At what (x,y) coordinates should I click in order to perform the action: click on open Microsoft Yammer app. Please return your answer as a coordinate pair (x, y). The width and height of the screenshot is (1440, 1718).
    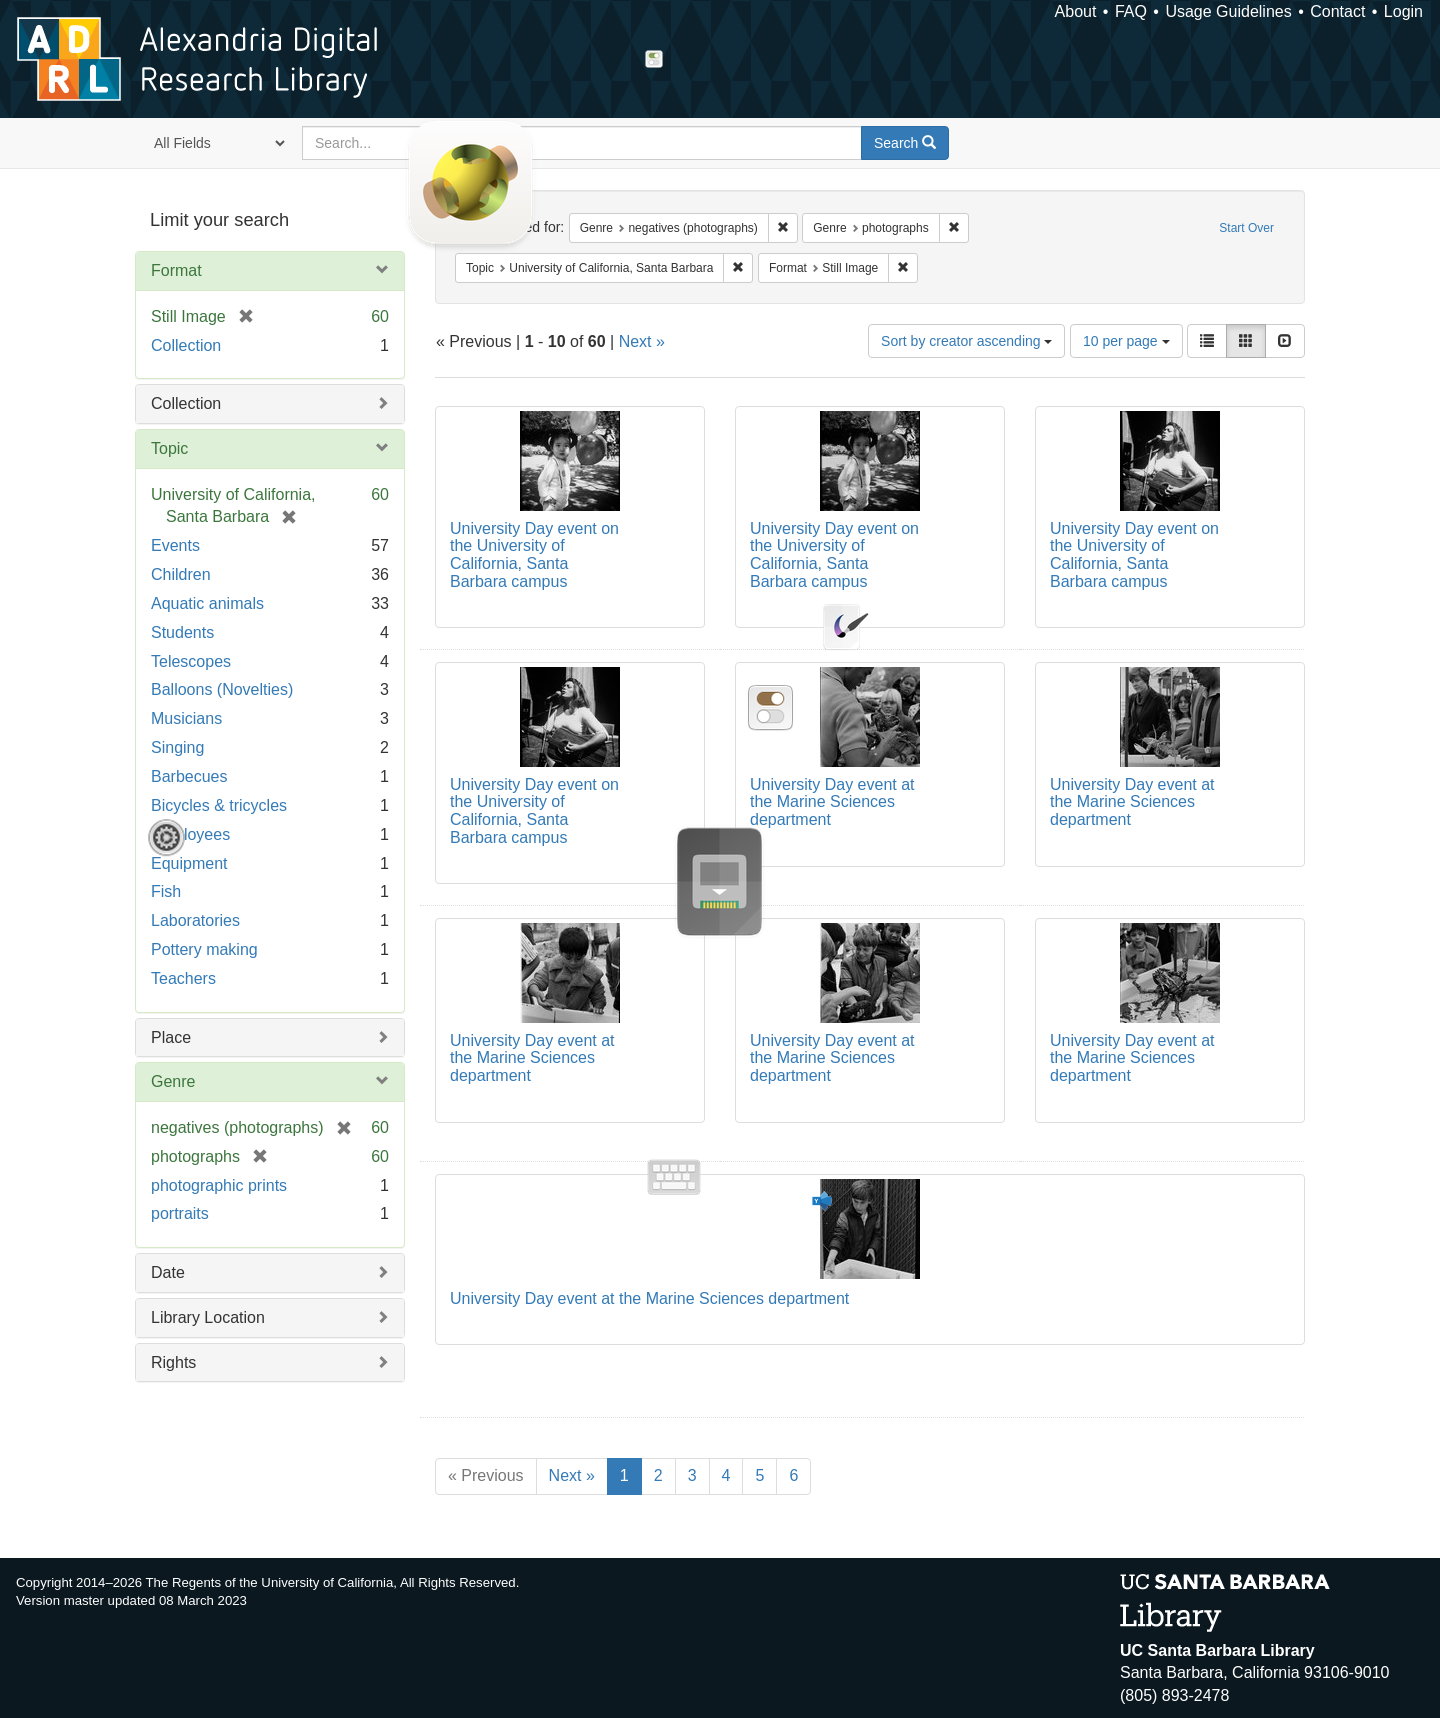
    Looking at the image, I should click on (822, 1201).